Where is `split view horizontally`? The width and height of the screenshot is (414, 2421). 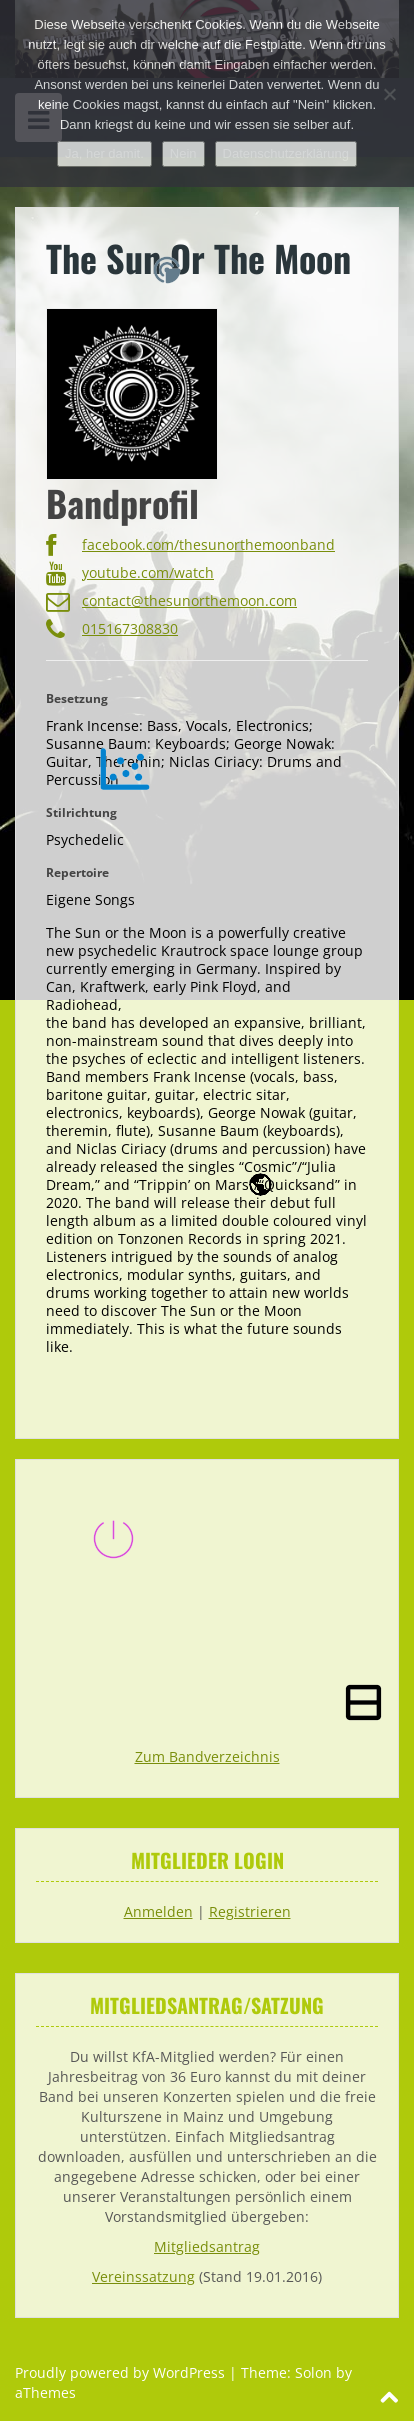 split view horizontally is located at coordinates (363, 1702).